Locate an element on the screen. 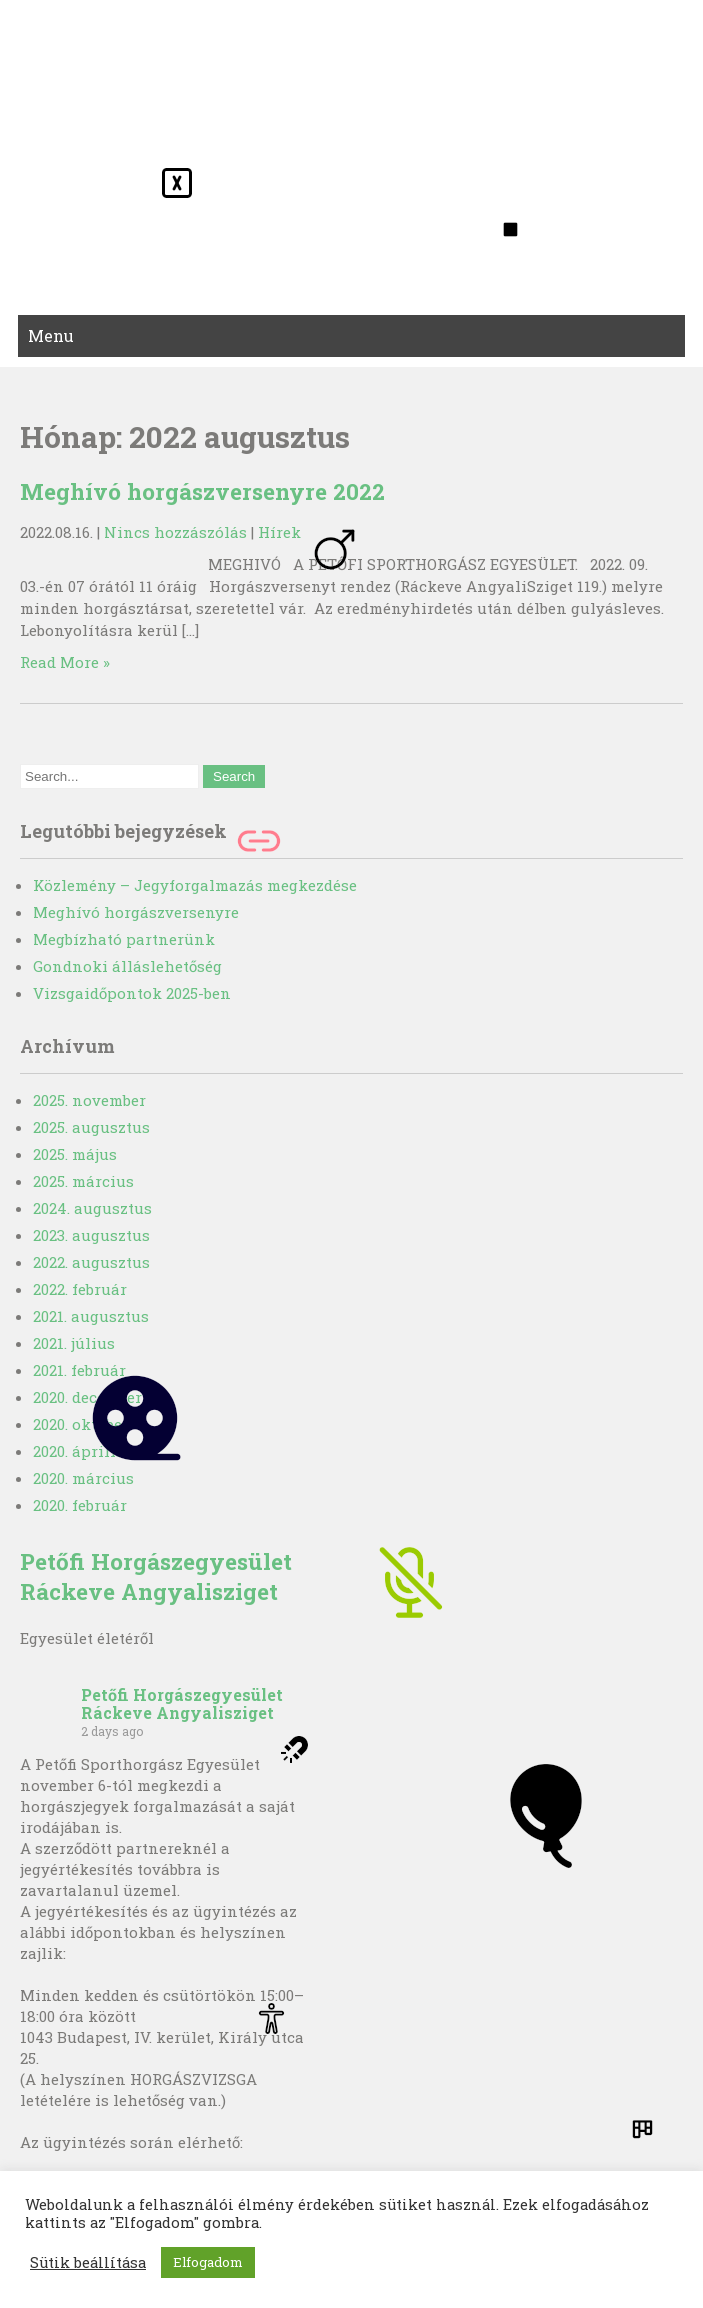 The image size is (703, 2308). mute your microphone is located at coordinates (409, 1582).